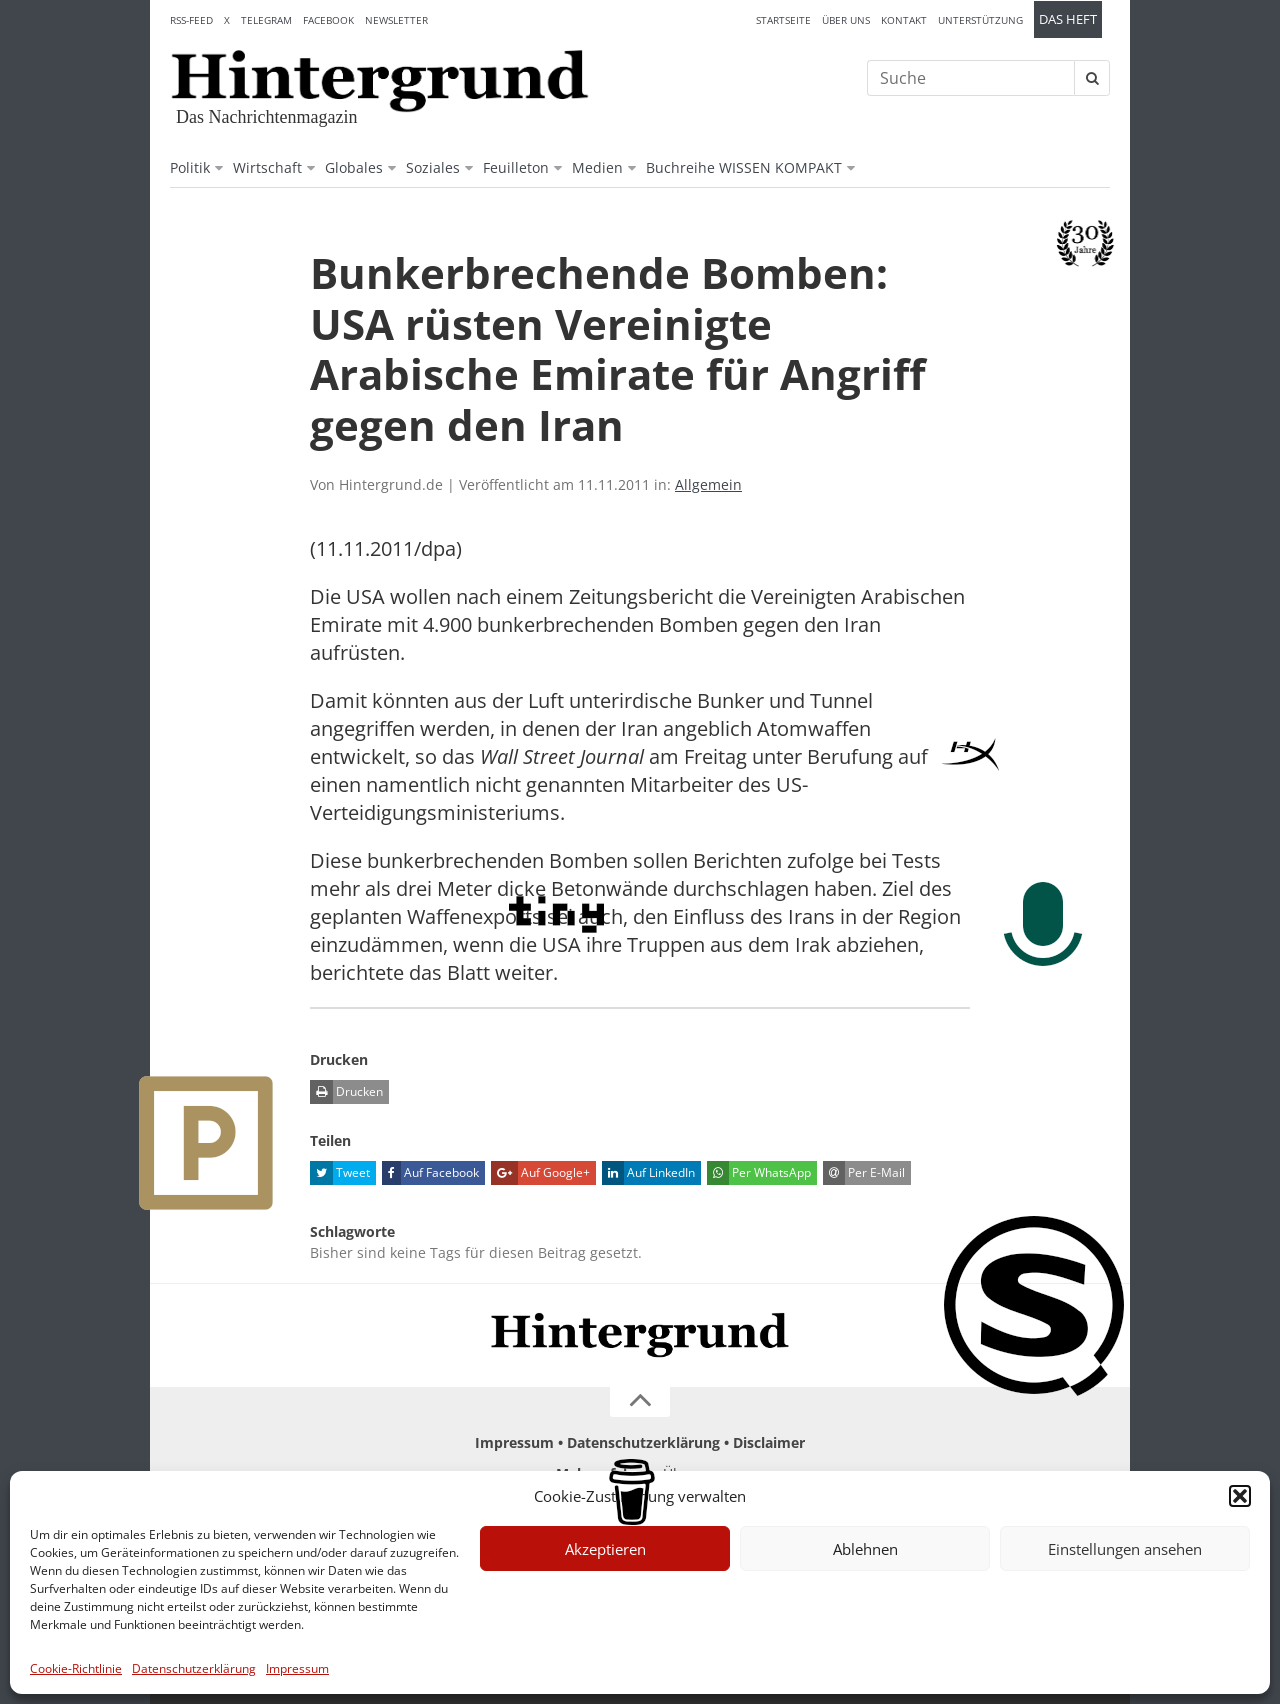 The width and height of the screenshot is (1280, 1704). What do you see at coordinates (632, 1492) in the screenshot?
I see `support the creator via Buy Me a Coffee` at bounding box center [632, 1492].